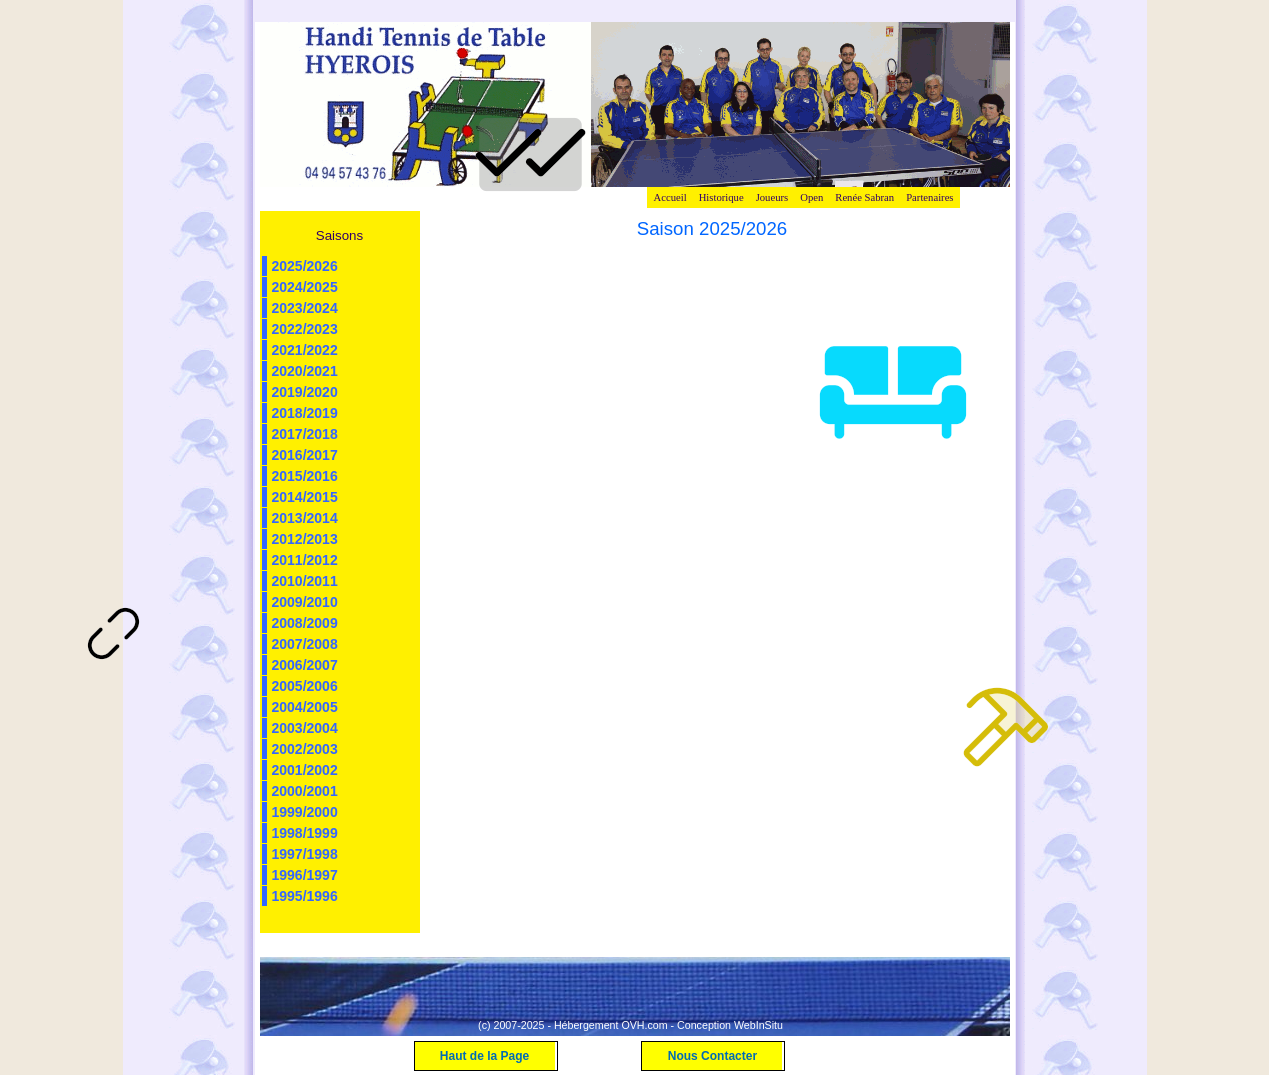  I want to click on unlink or disconnect a connected item, so click(113, 633).